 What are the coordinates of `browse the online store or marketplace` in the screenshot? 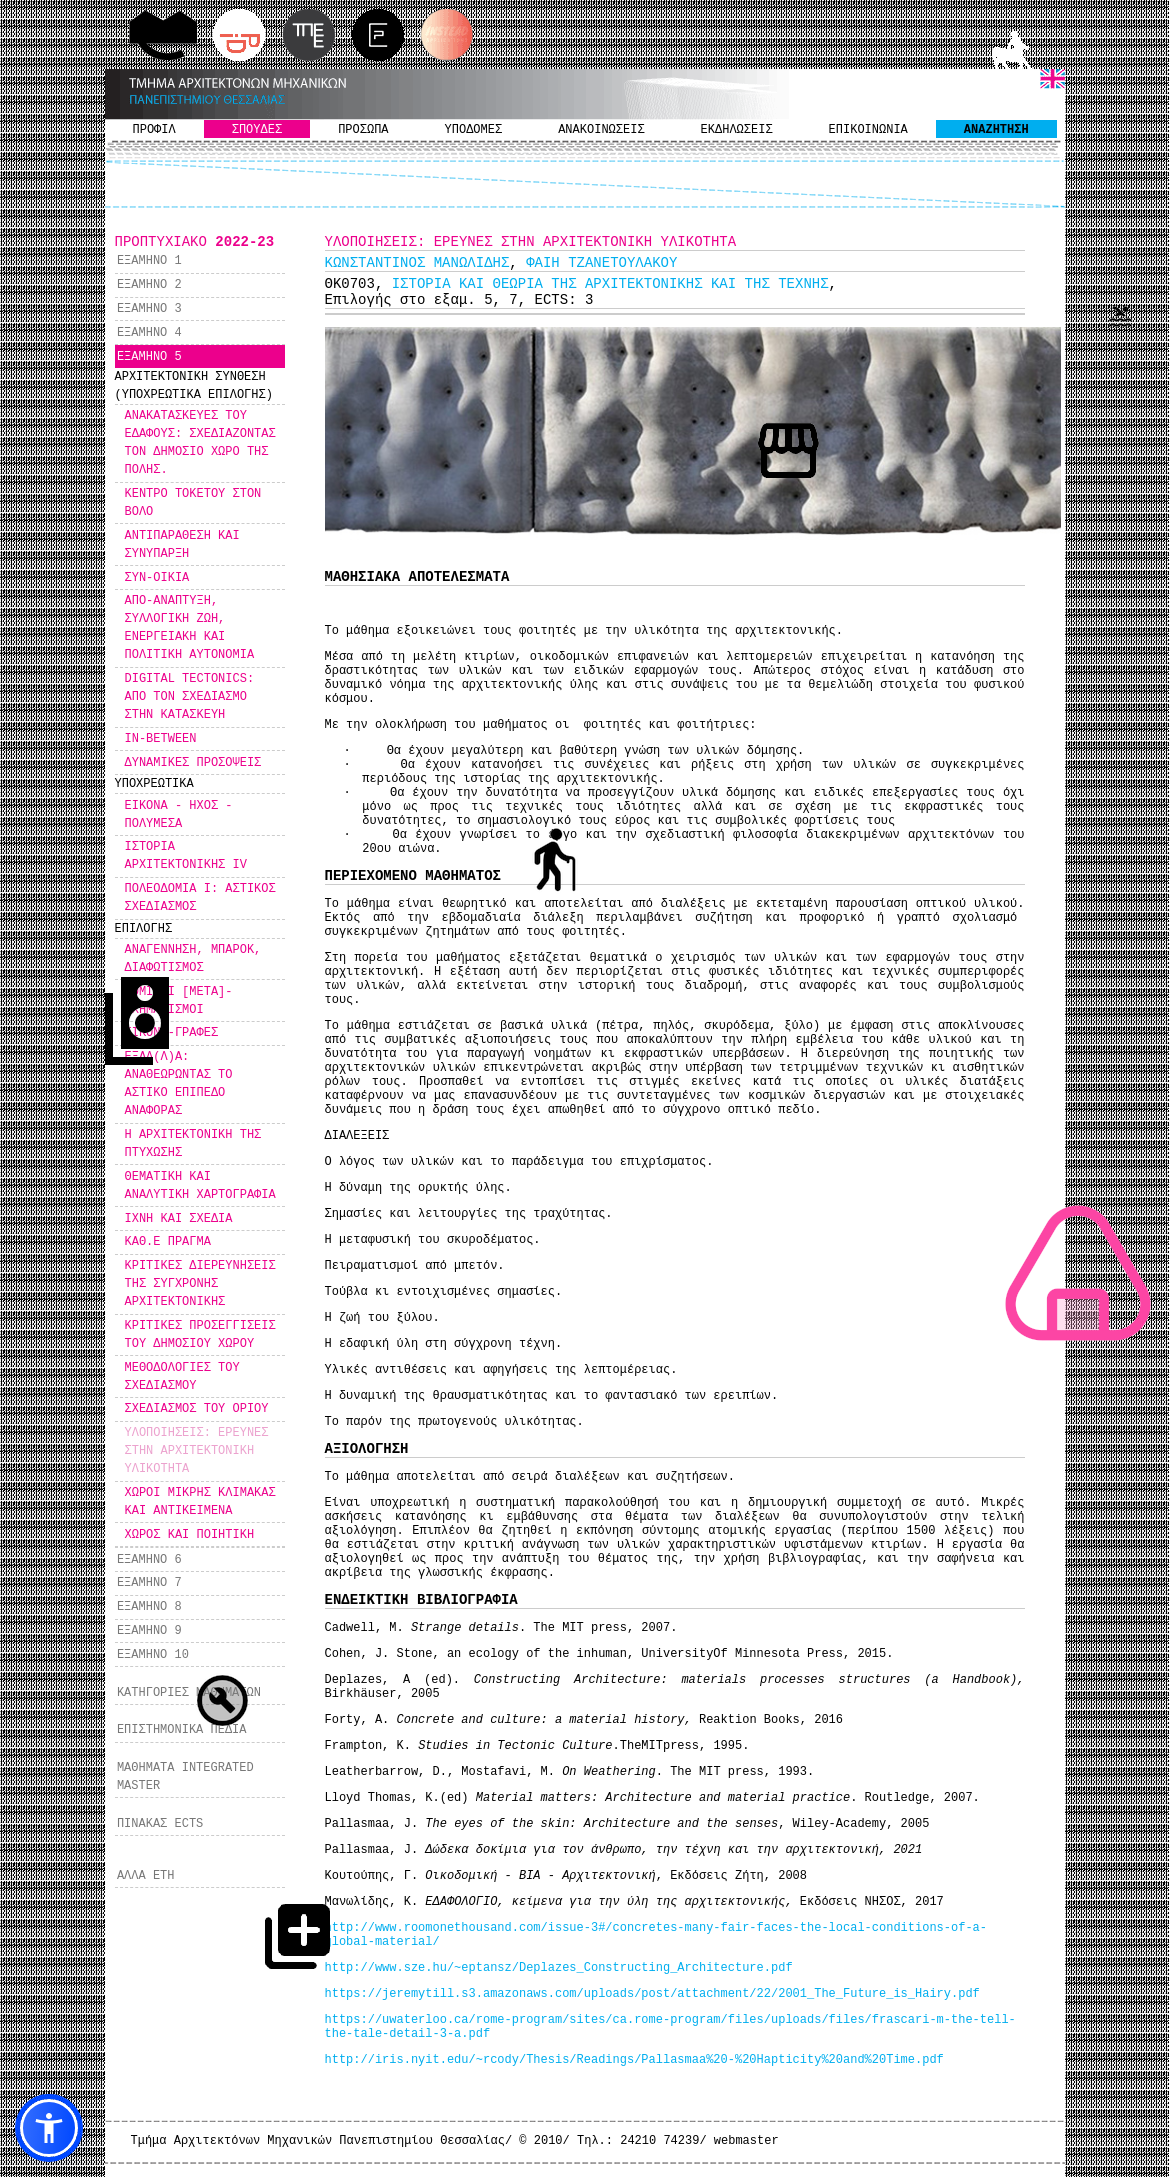 It's located at (788, 450).